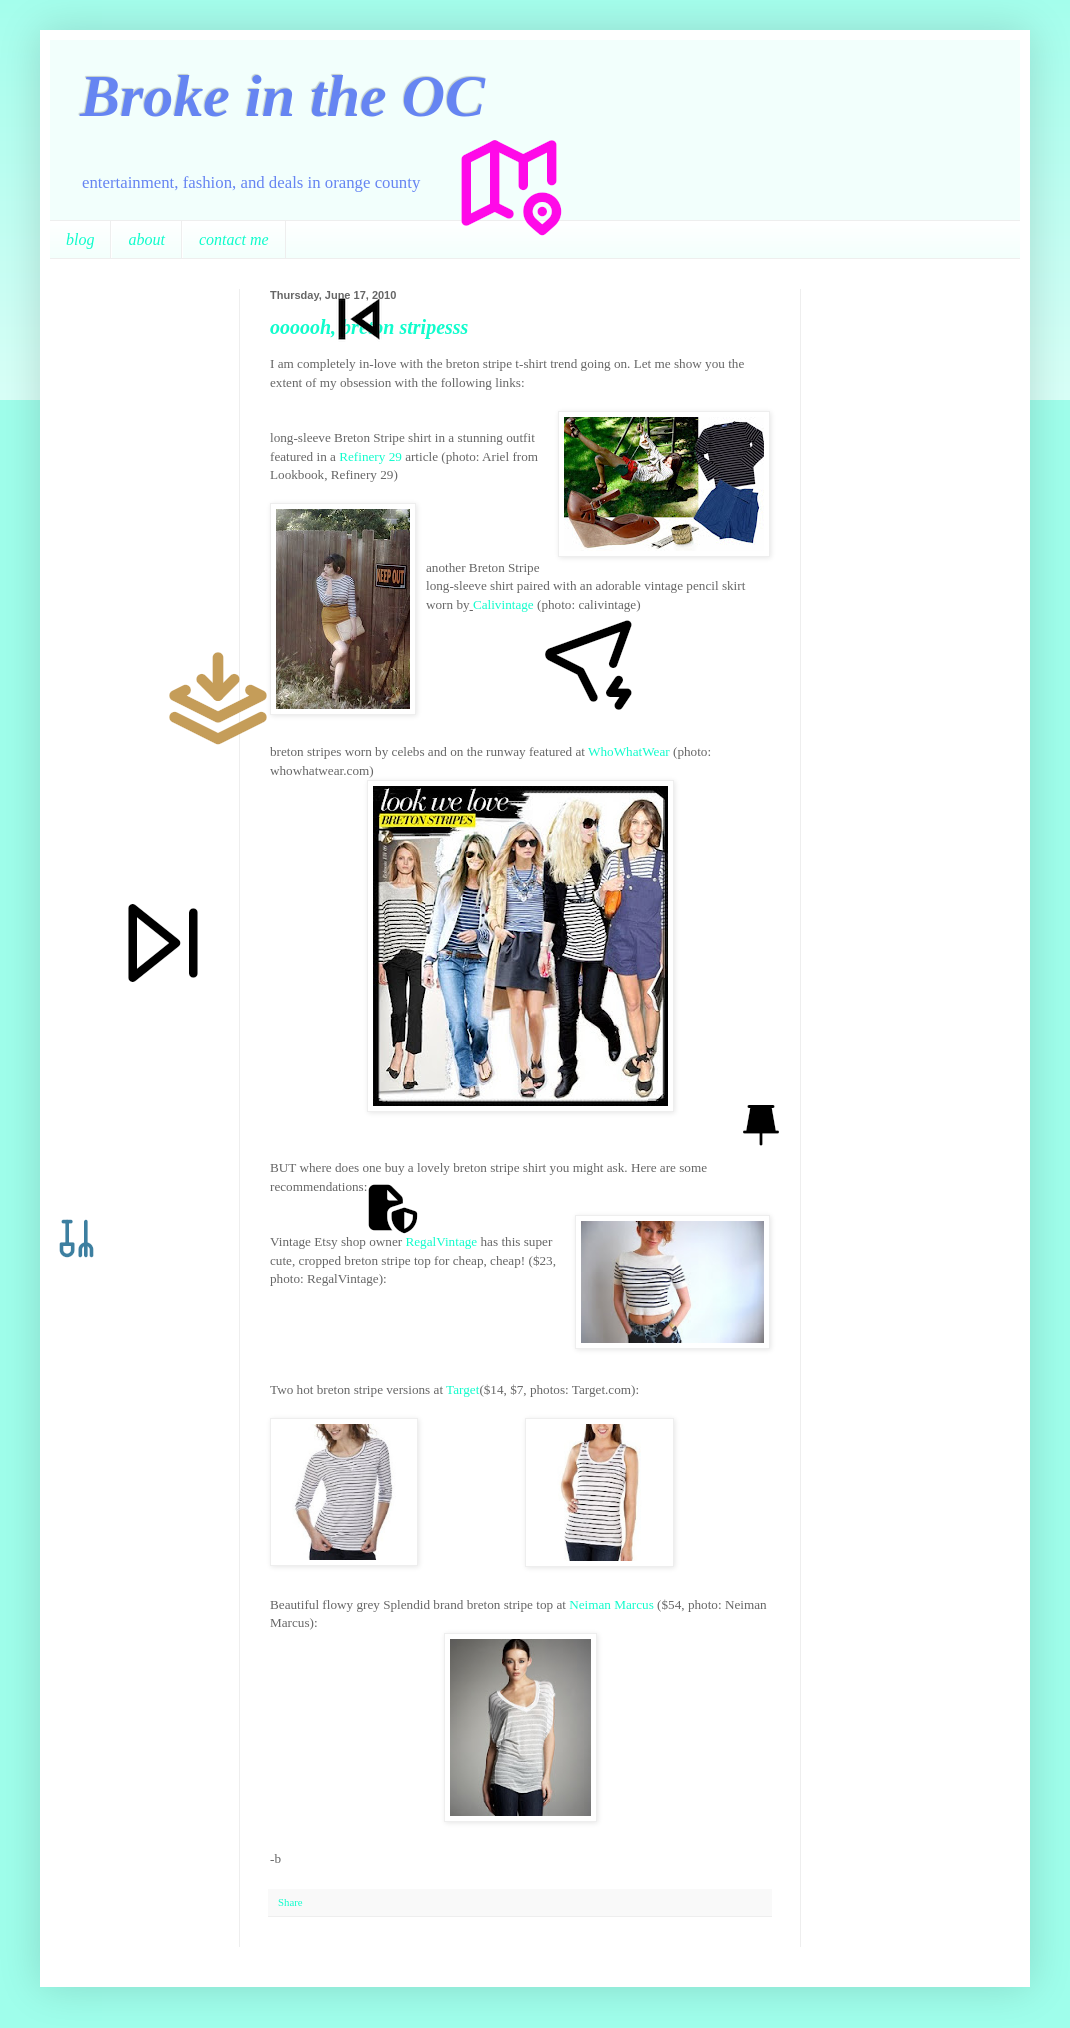 The width and height of the screenshot is (1070, 2028). What do you see at coordinates (163, 943) in the screenshot?
I see `skip to the next track` at bounding box center [163, 943].